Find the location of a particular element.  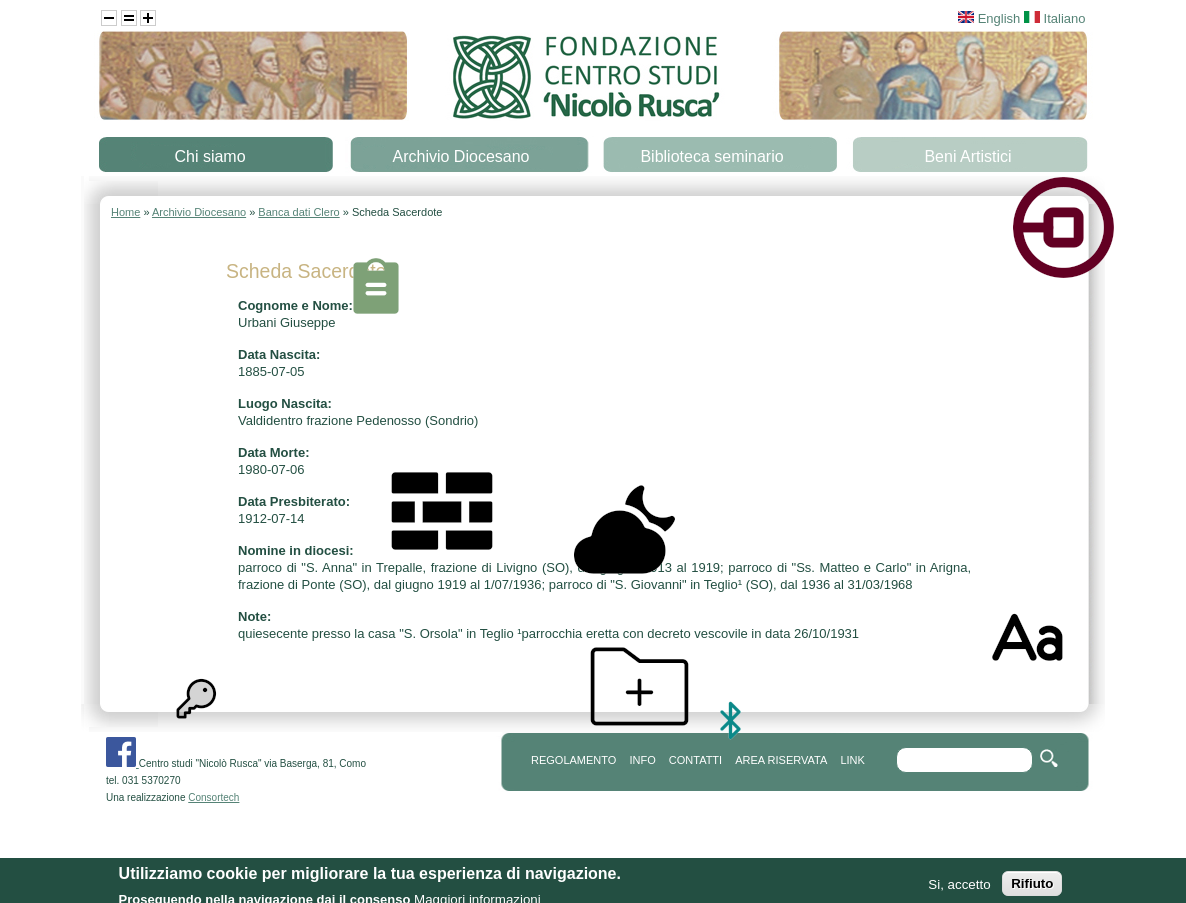

access wall or barrier settings is located at coordinates (442, 511).